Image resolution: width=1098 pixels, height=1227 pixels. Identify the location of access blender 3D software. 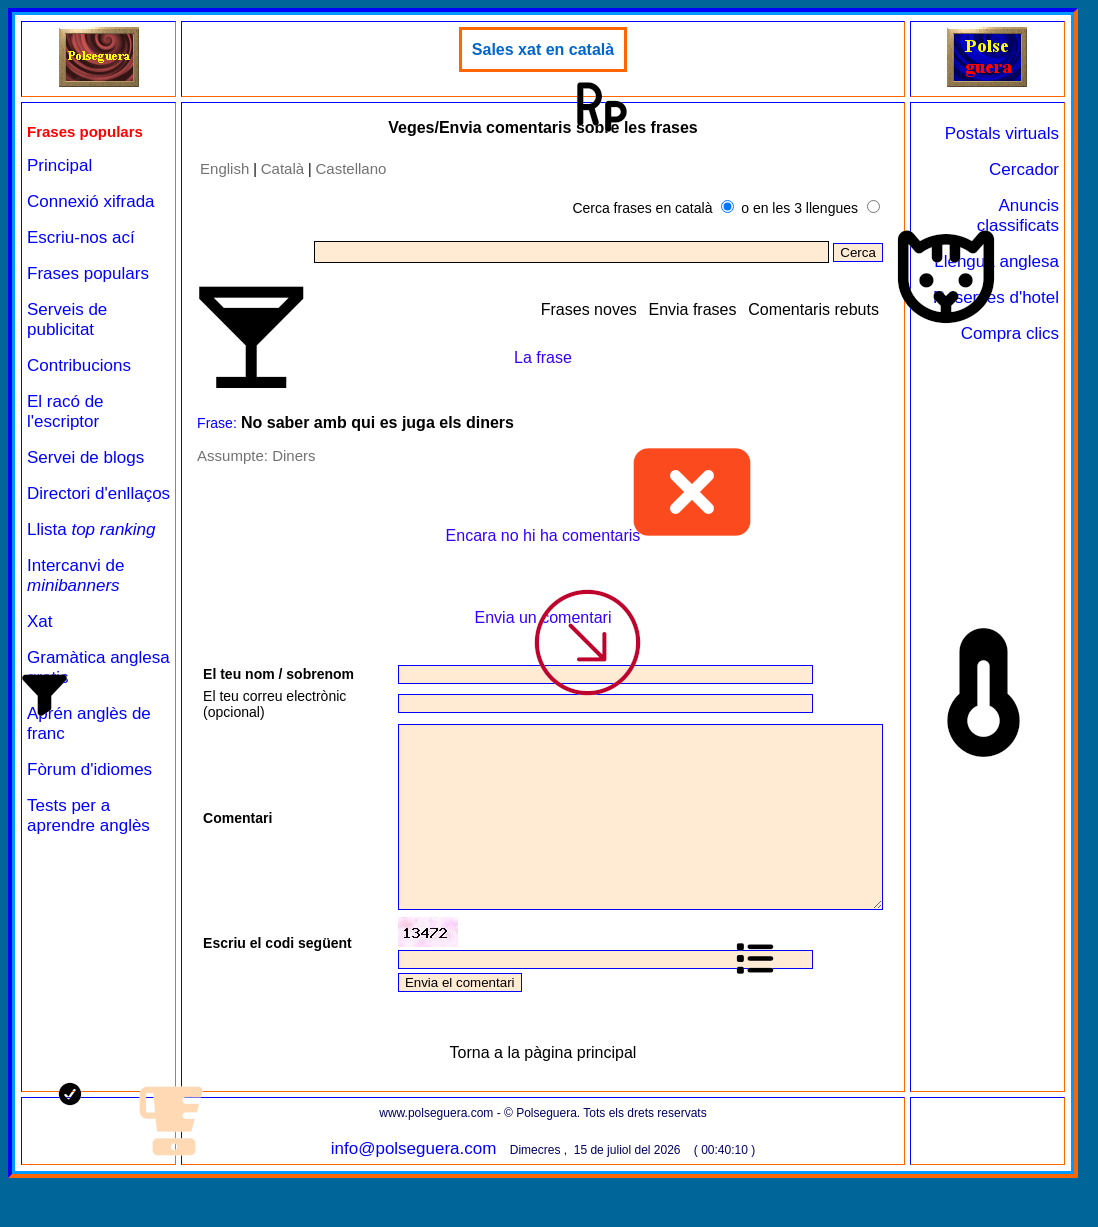
(174, 1121).